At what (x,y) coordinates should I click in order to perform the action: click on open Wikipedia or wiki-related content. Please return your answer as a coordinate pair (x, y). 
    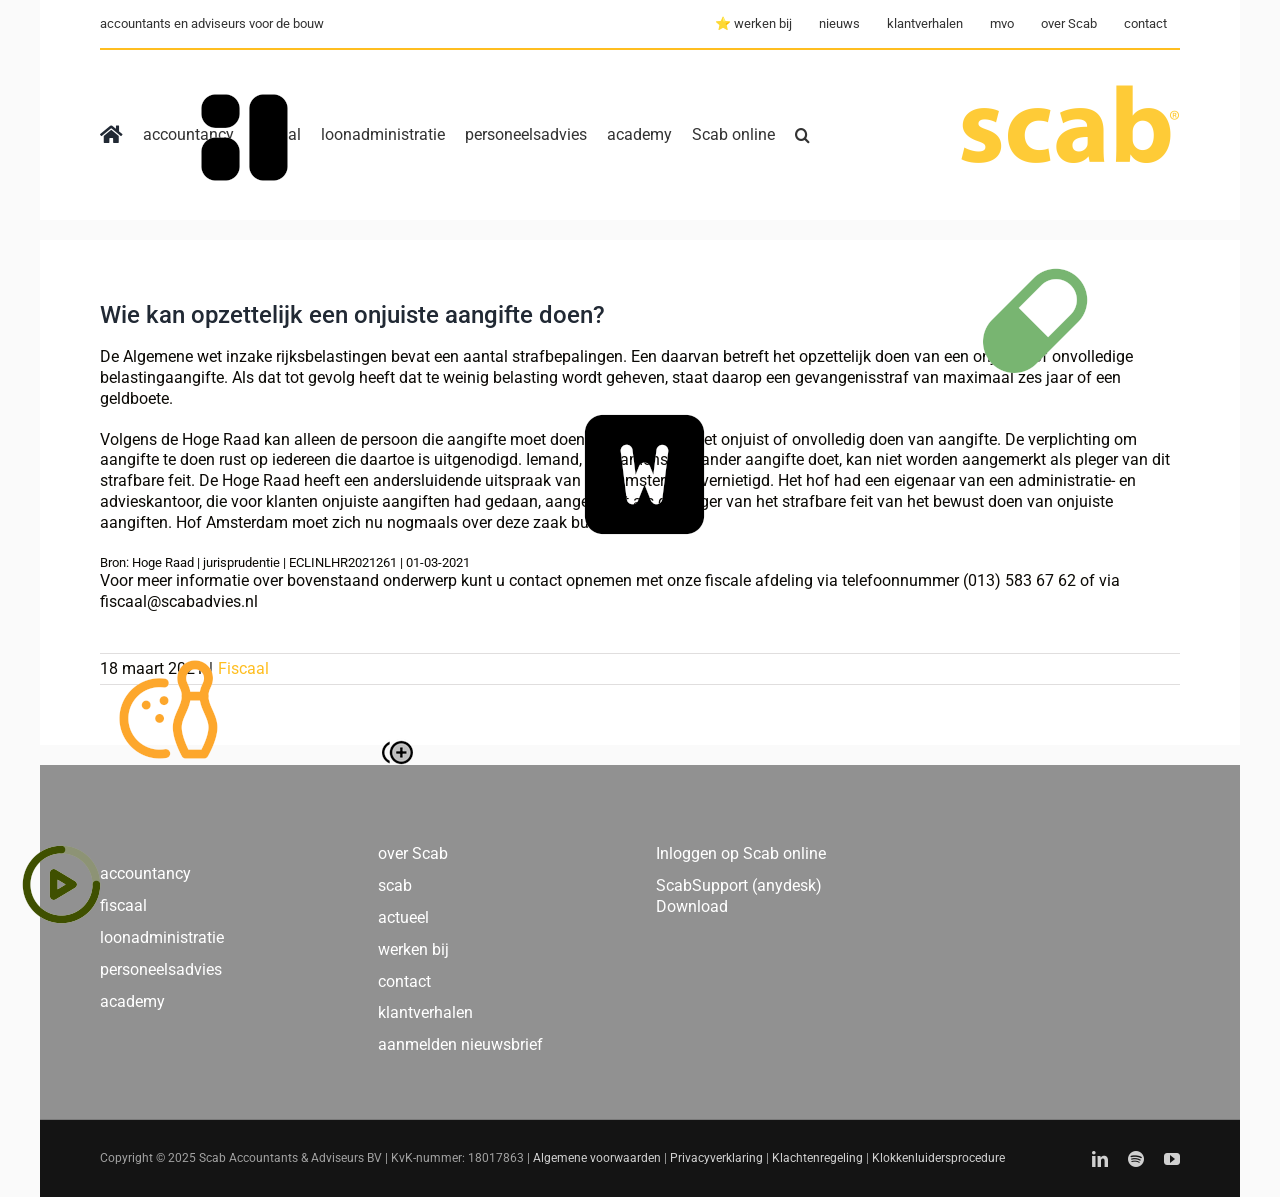
    Looking at the image, I should click on (644, 474).